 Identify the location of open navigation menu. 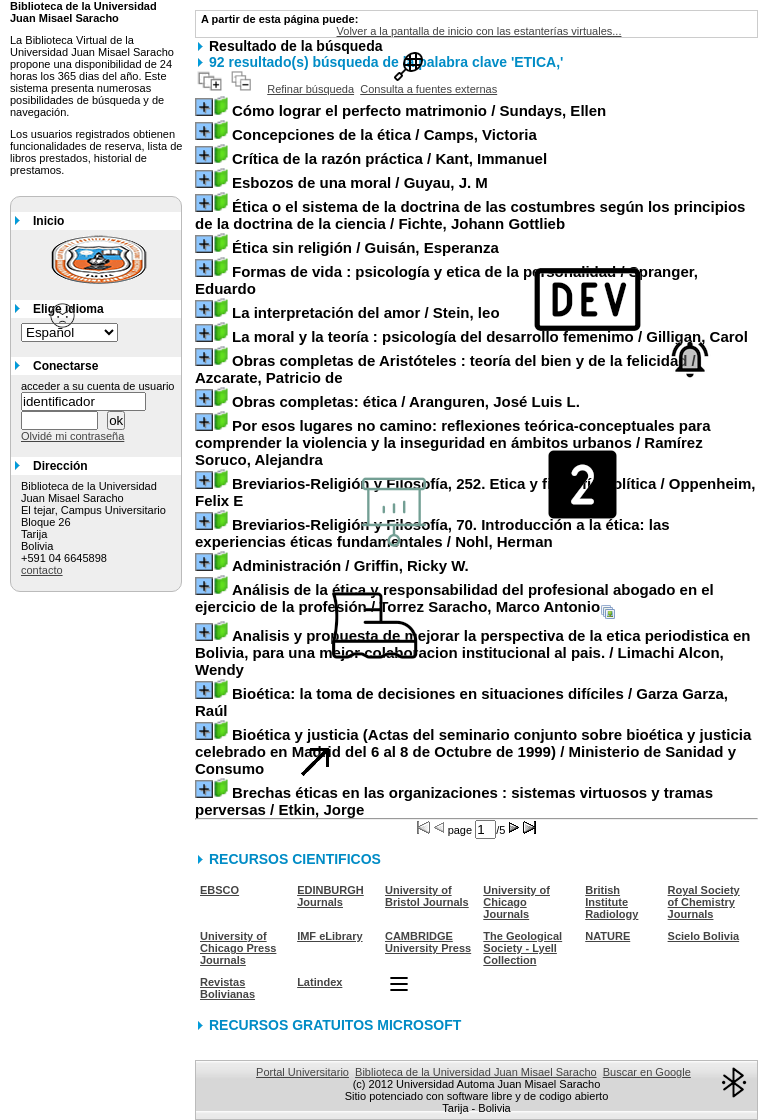
(399, 984).